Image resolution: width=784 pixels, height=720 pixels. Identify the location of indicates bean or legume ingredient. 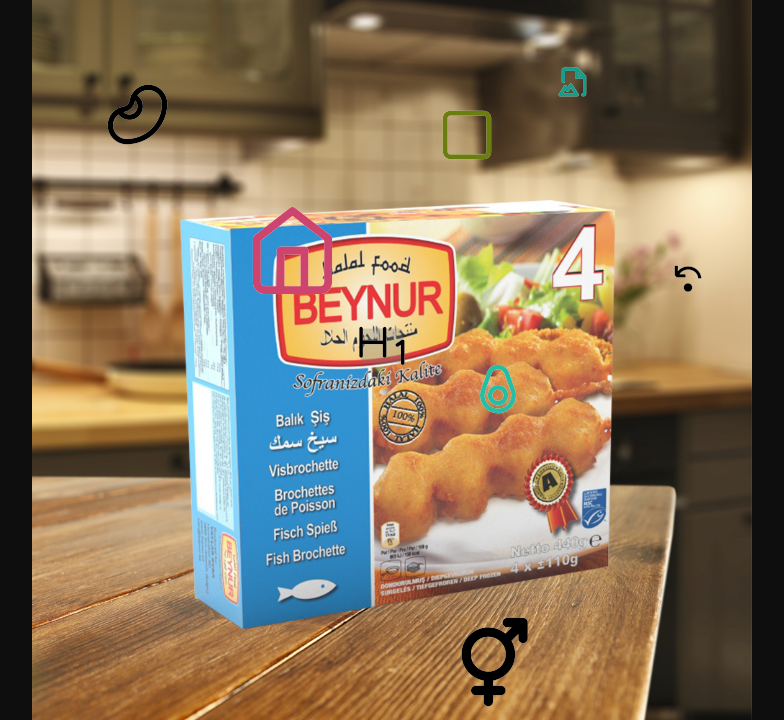
(137, 114).